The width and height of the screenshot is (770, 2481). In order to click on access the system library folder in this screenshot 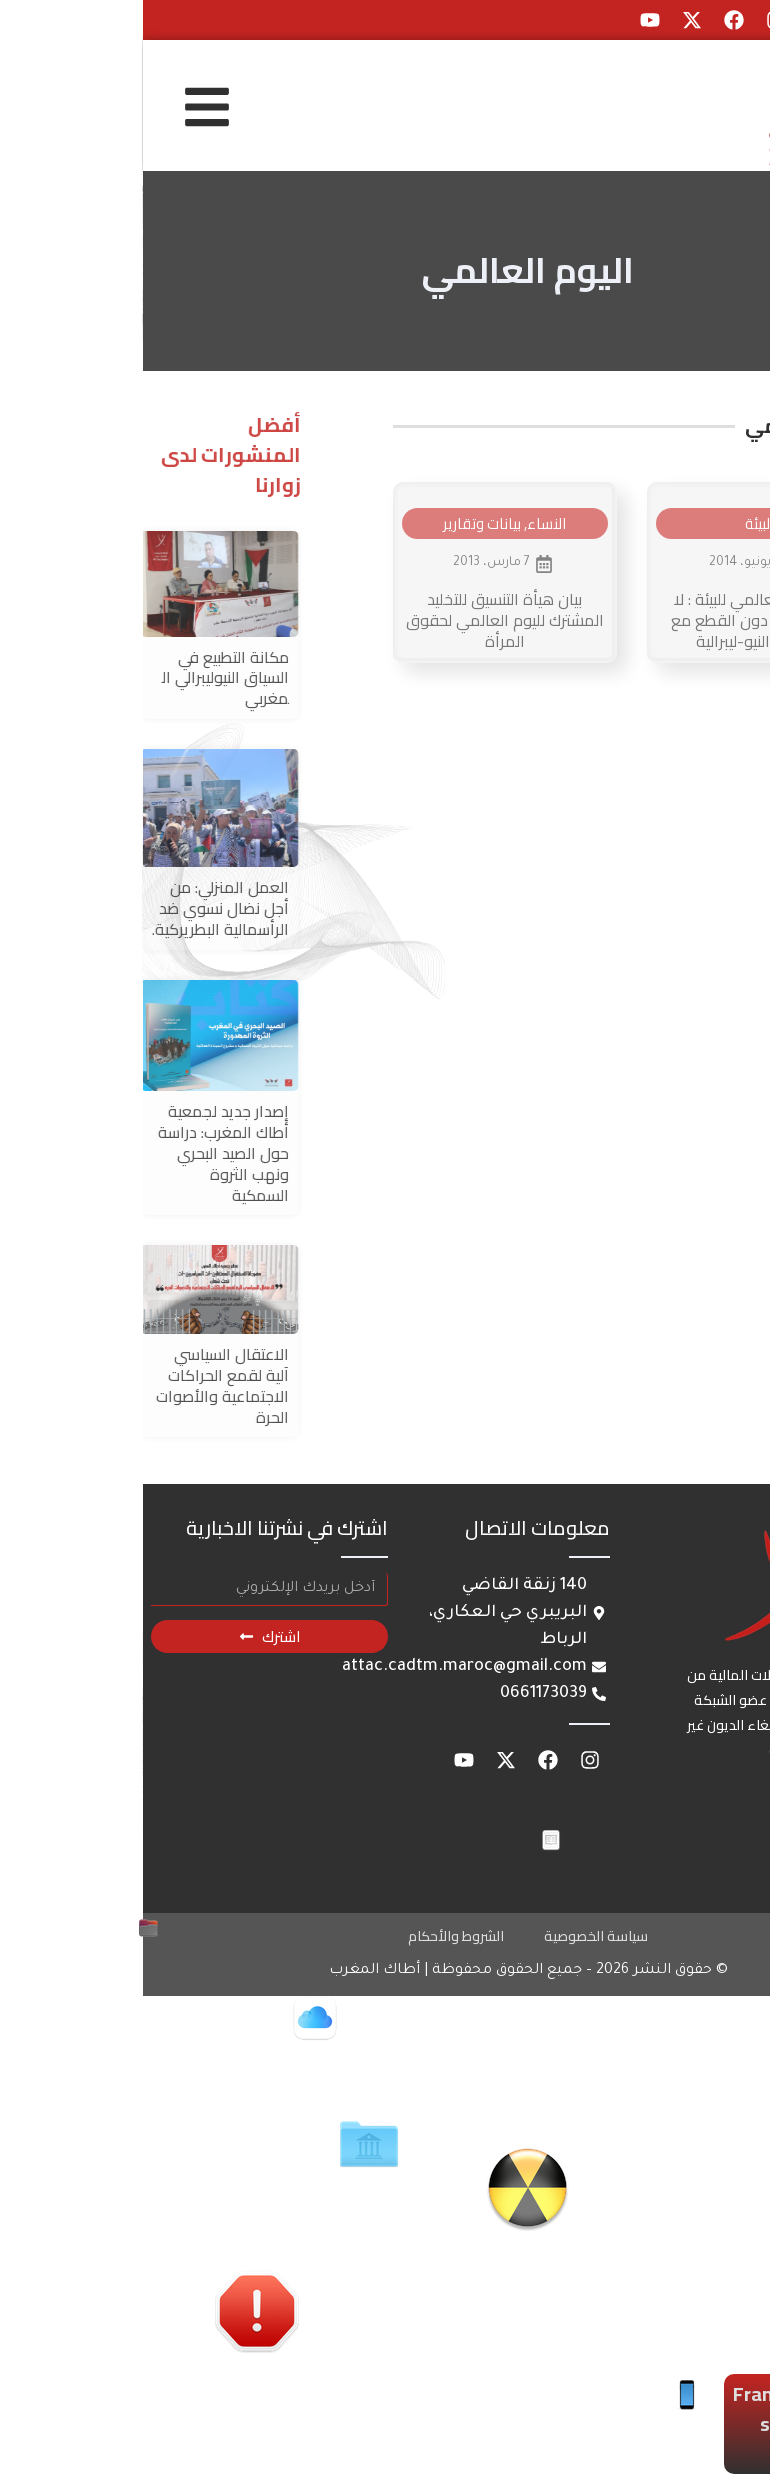, I will do `click(369, 2144)`.